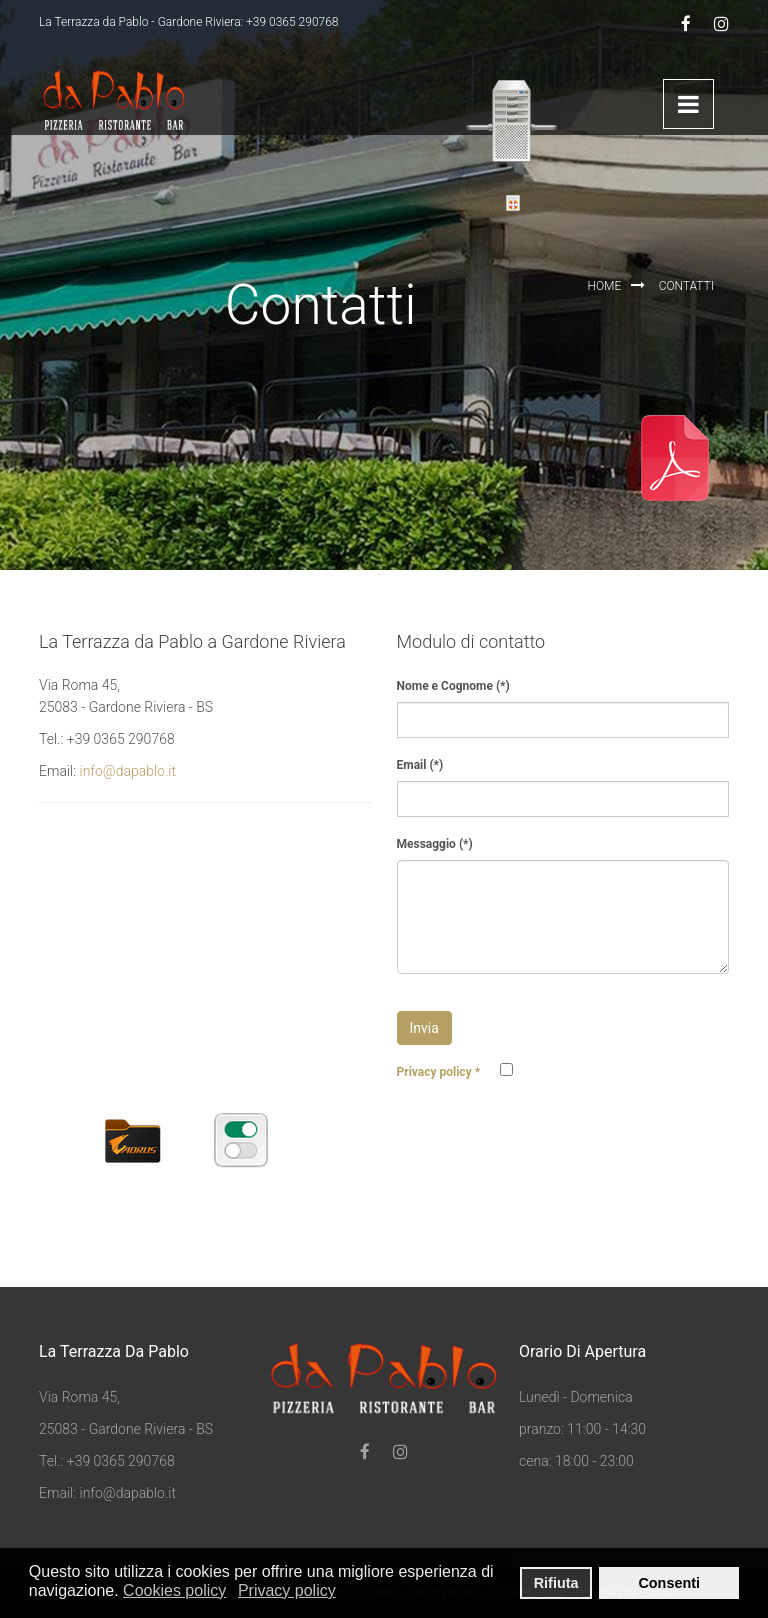 The width and height of the screenshot is (768, 1618). What do you see at coordinates (241, 1140) in the screenshot?
I see `open unity tweak tool to customize desktop settings` at bounding box center [241, 1140].